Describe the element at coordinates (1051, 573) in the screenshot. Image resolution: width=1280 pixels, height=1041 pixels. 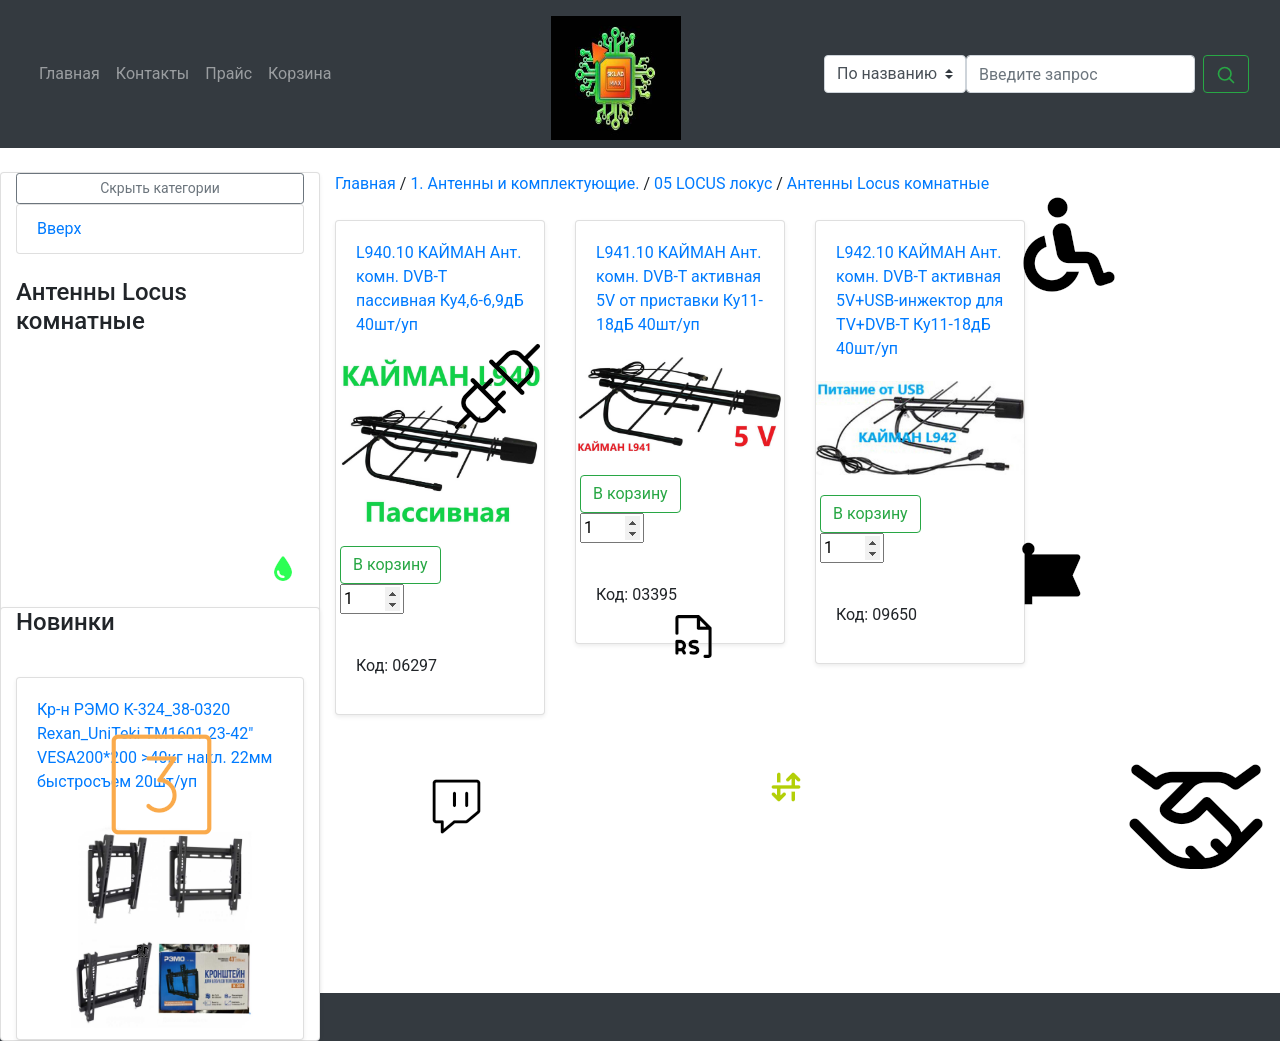
I see `Font Awesome brand logo` at that location.